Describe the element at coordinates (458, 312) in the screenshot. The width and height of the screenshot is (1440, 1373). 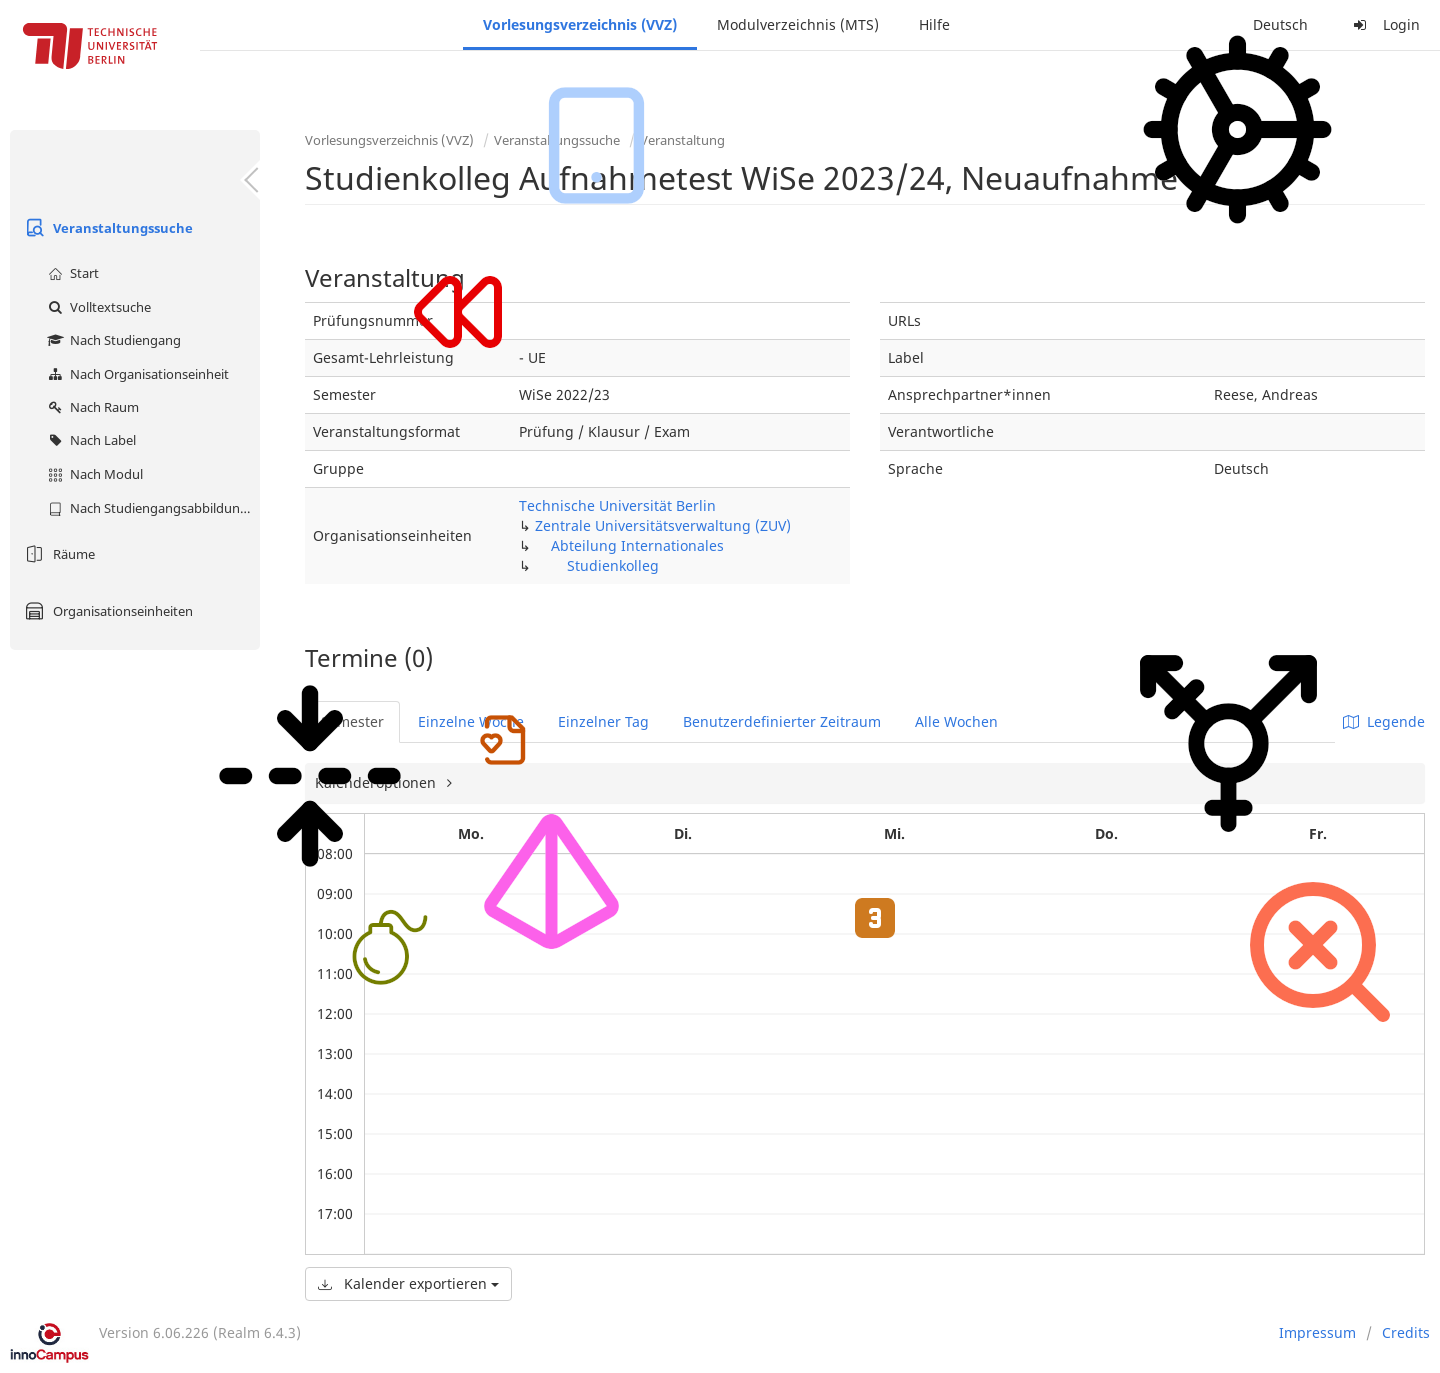
I see `rewind or skip backward in media playback` at that location.